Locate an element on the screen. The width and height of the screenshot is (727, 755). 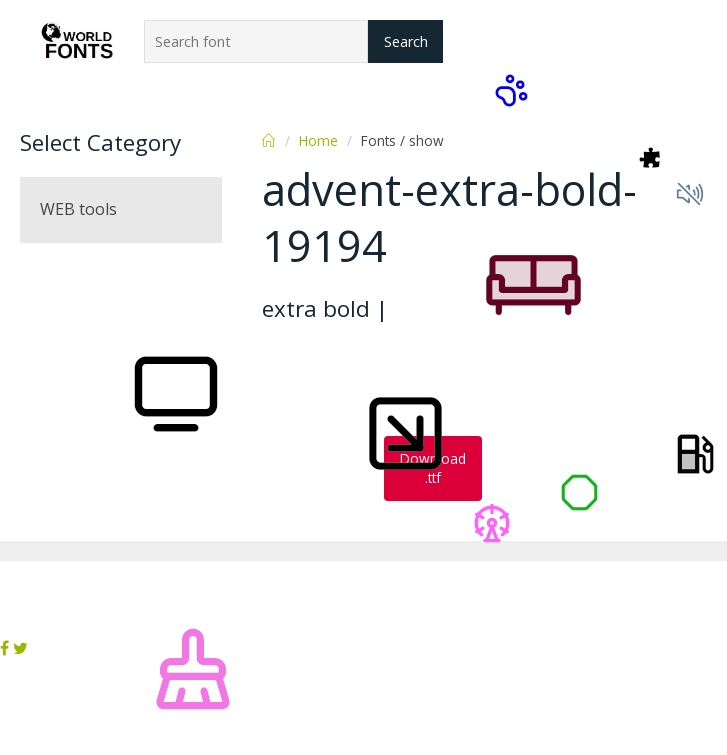
clear cache or temporary files is located at coordinates (193, 669).